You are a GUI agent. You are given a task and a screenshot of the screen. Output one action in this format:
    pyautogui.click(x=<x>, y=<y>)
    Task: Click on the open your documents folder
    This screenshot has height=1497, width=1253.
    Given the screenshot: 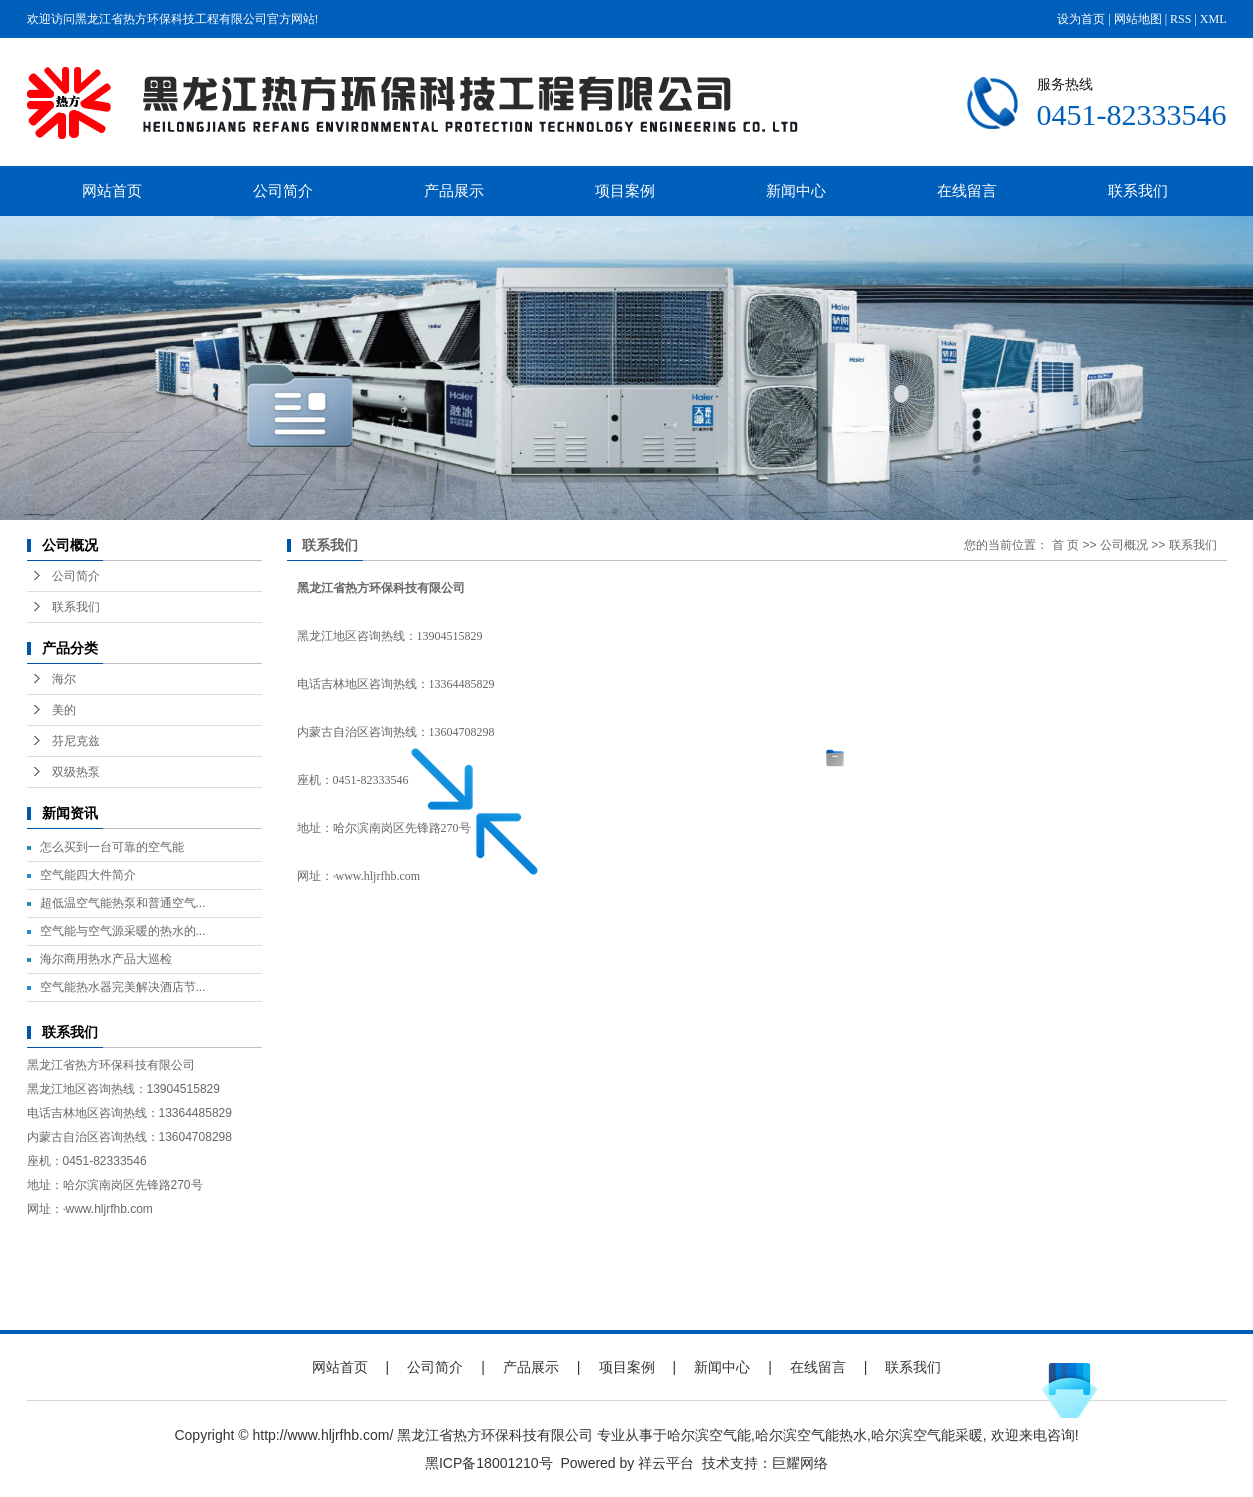 What is the action you would take?
    pyautogui.click(x=300, y=409)
    